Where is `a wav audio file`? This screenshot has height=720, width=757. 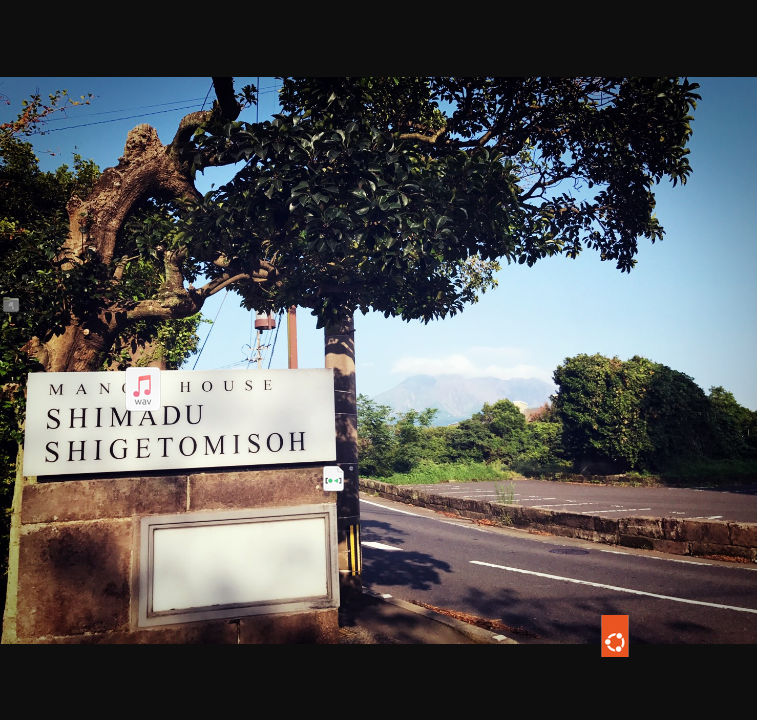 a wav audio file is located at coordinates (143, 389).